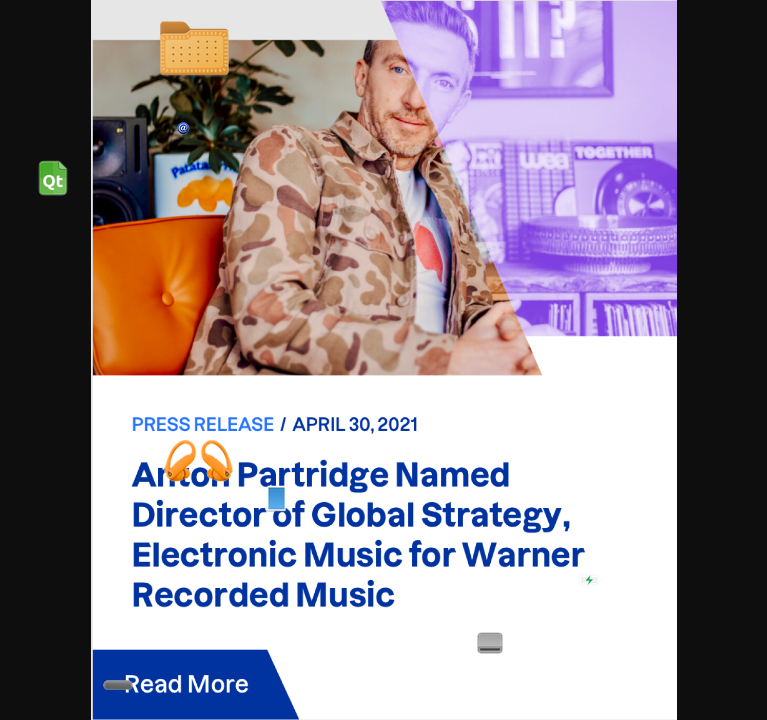 This screenshot has width=767, height=720. I want to click on view connected iPad Pro device, so click(276, 498).